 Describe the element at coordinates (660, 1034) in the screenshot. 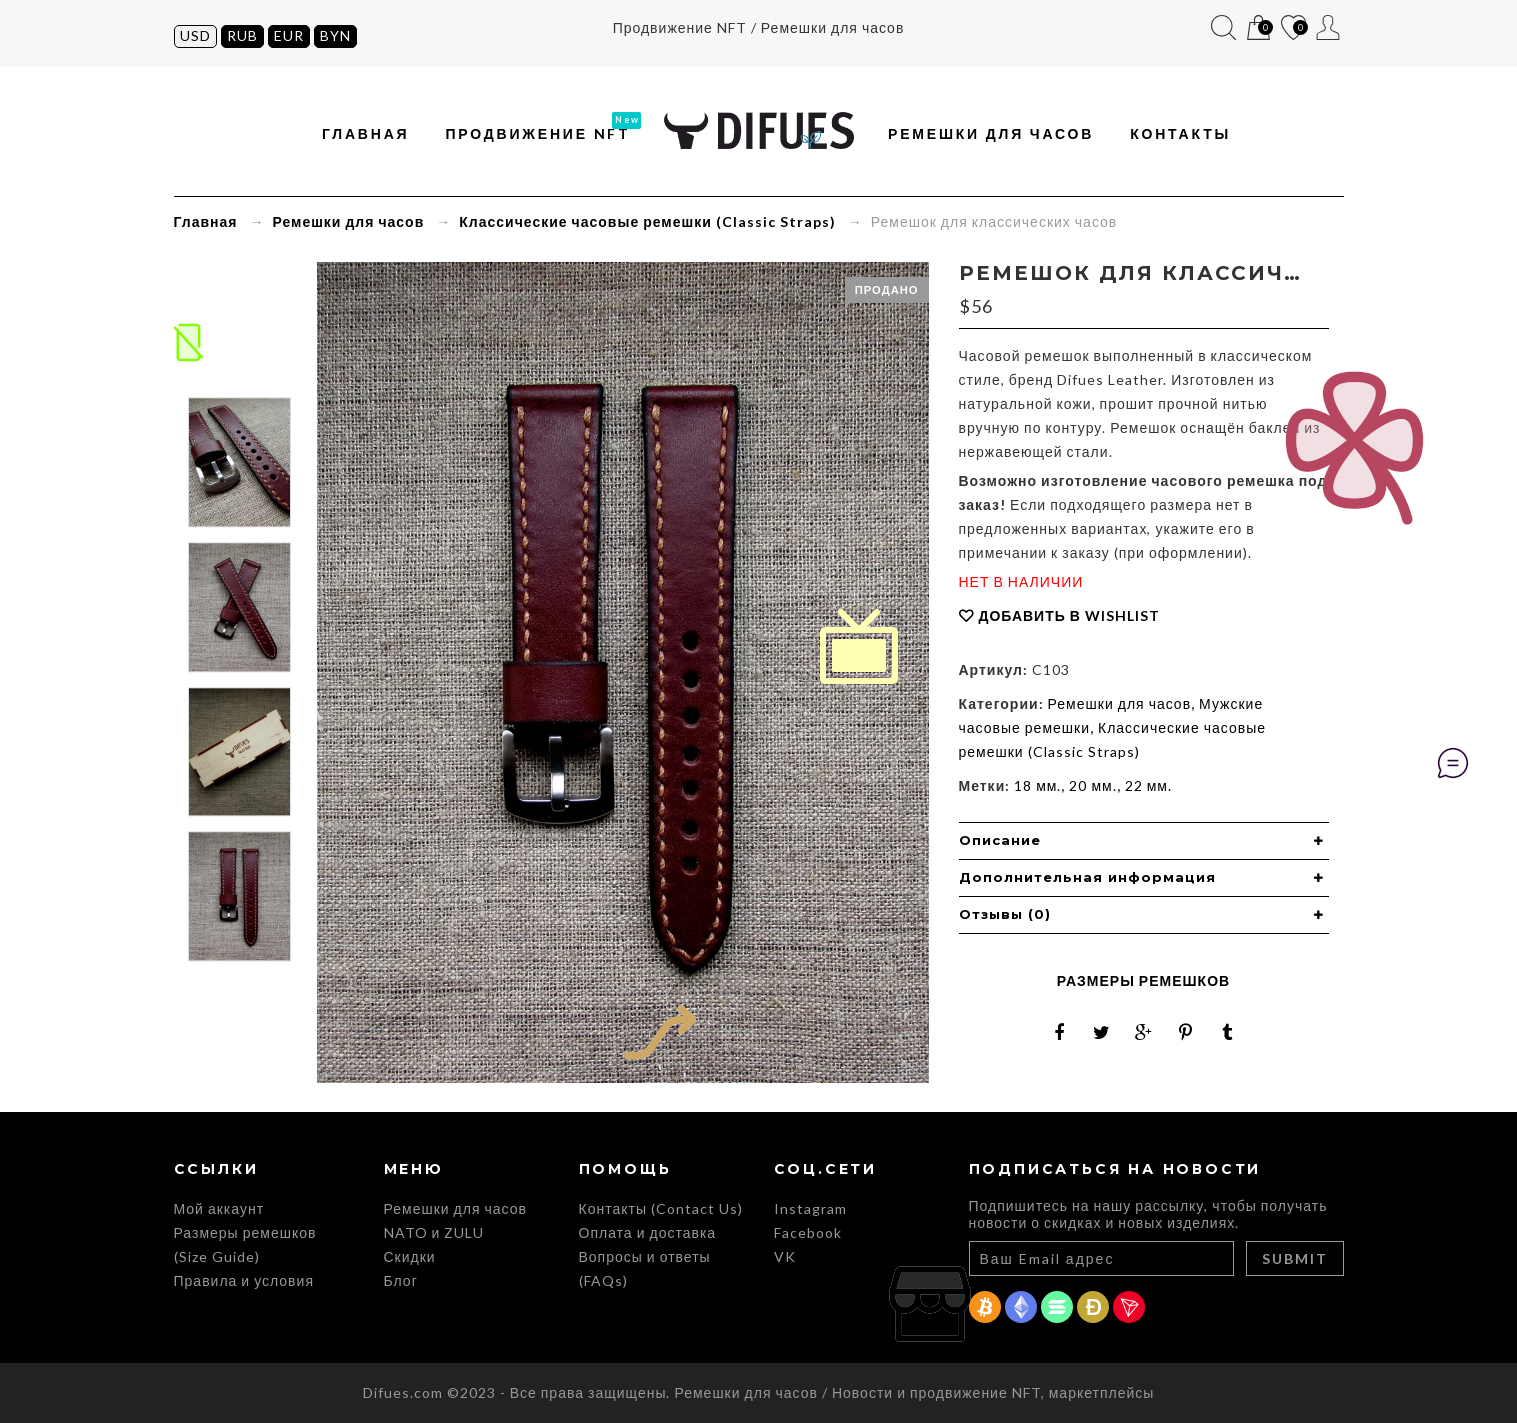

I see `indicates upward trend or growth` at that location.